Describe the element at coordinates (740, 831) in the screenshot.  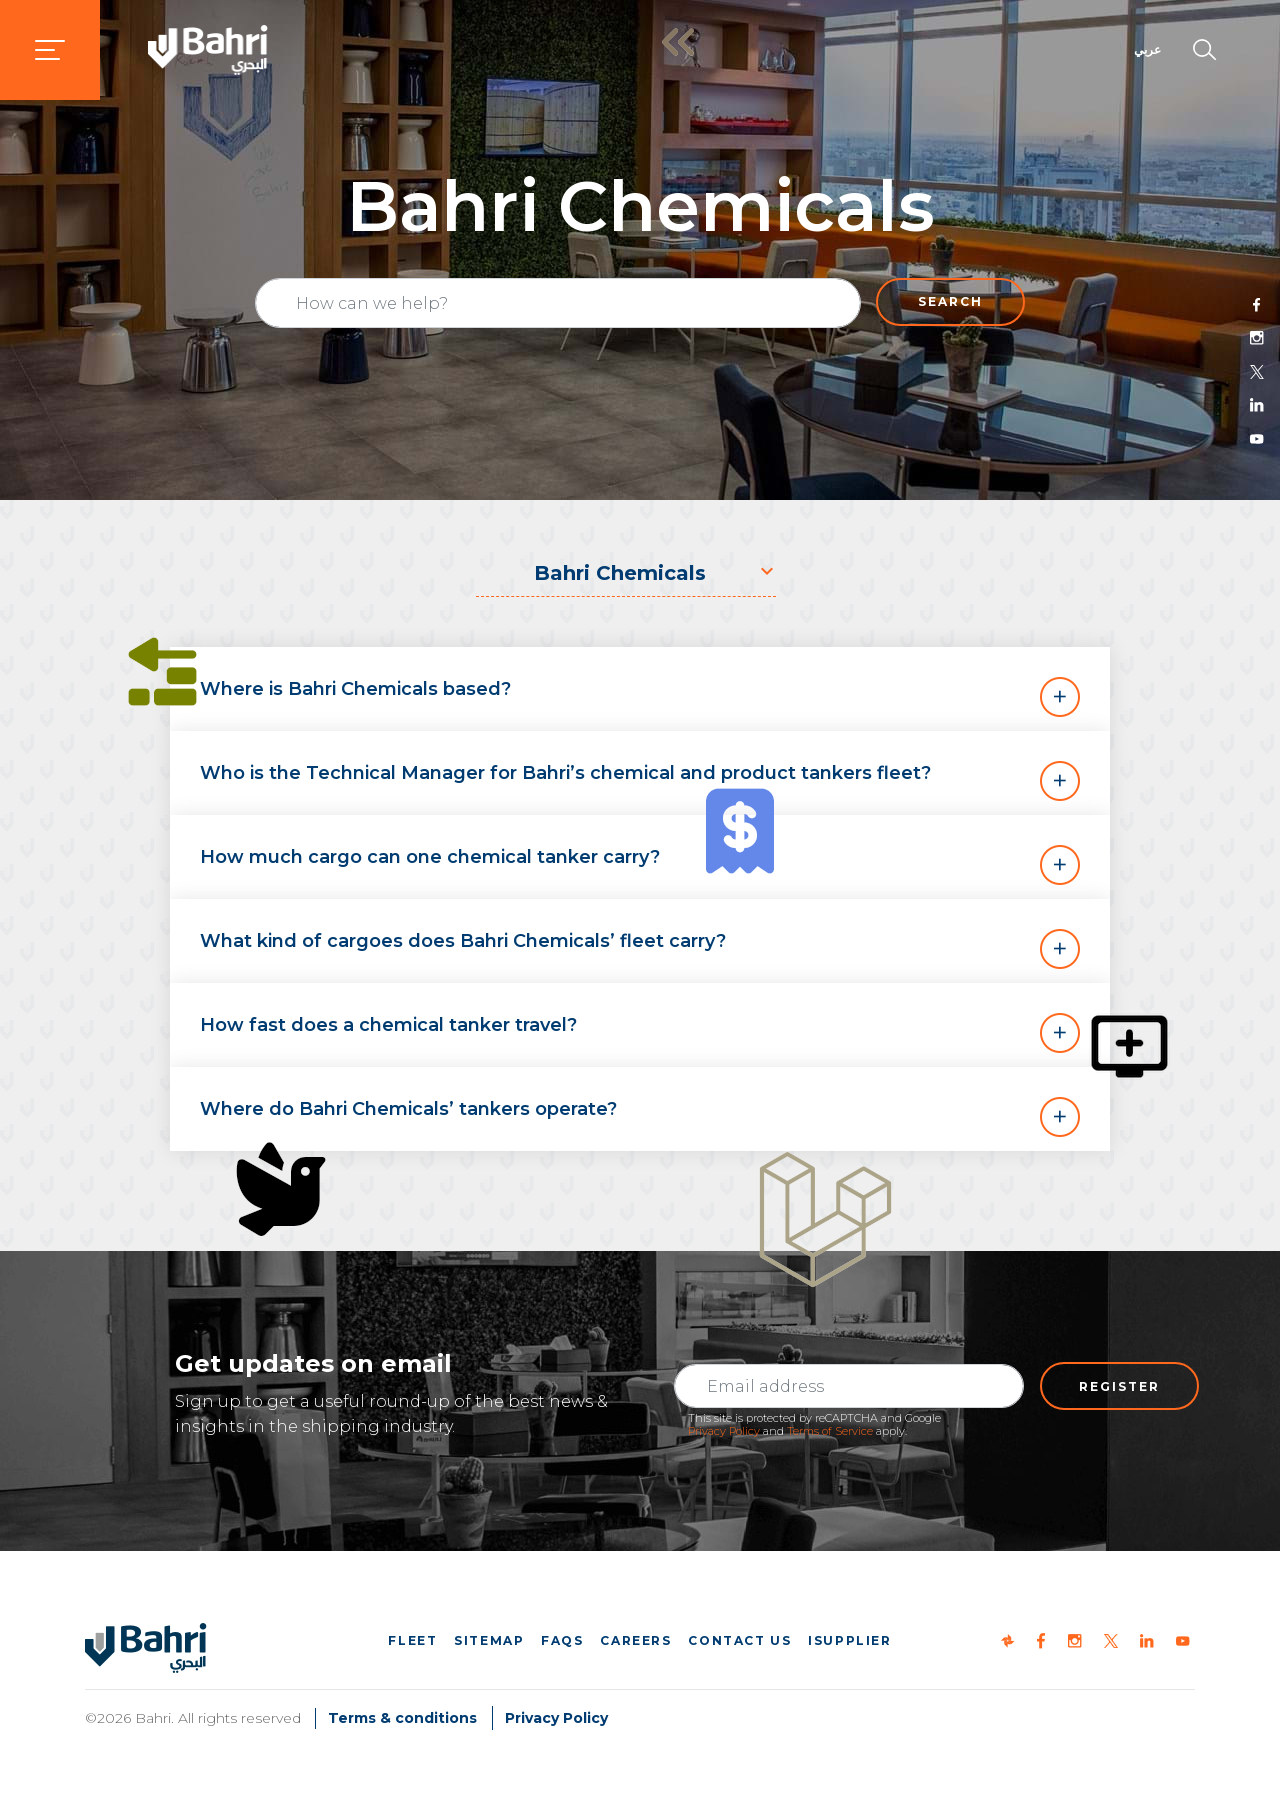
I see `view payment receipt` at that location.